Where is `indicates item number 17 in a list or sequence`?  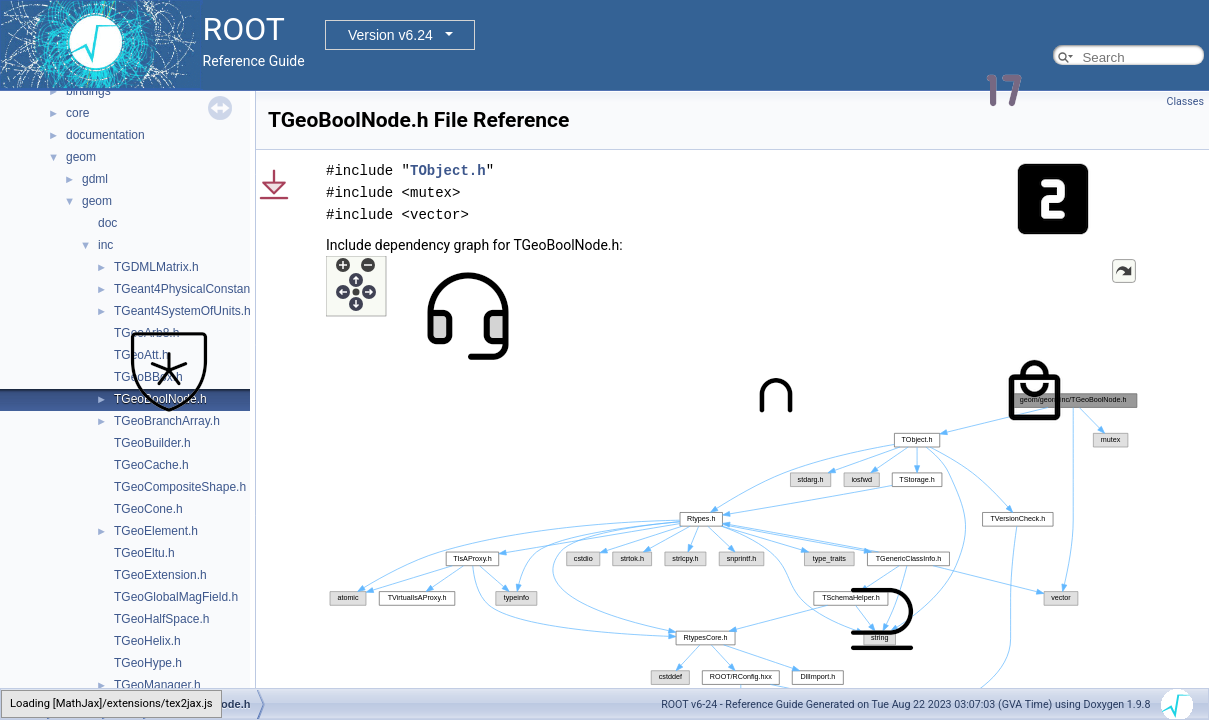 indicates item number 17 in a list or sequence is located at coordinates (1002, 90).